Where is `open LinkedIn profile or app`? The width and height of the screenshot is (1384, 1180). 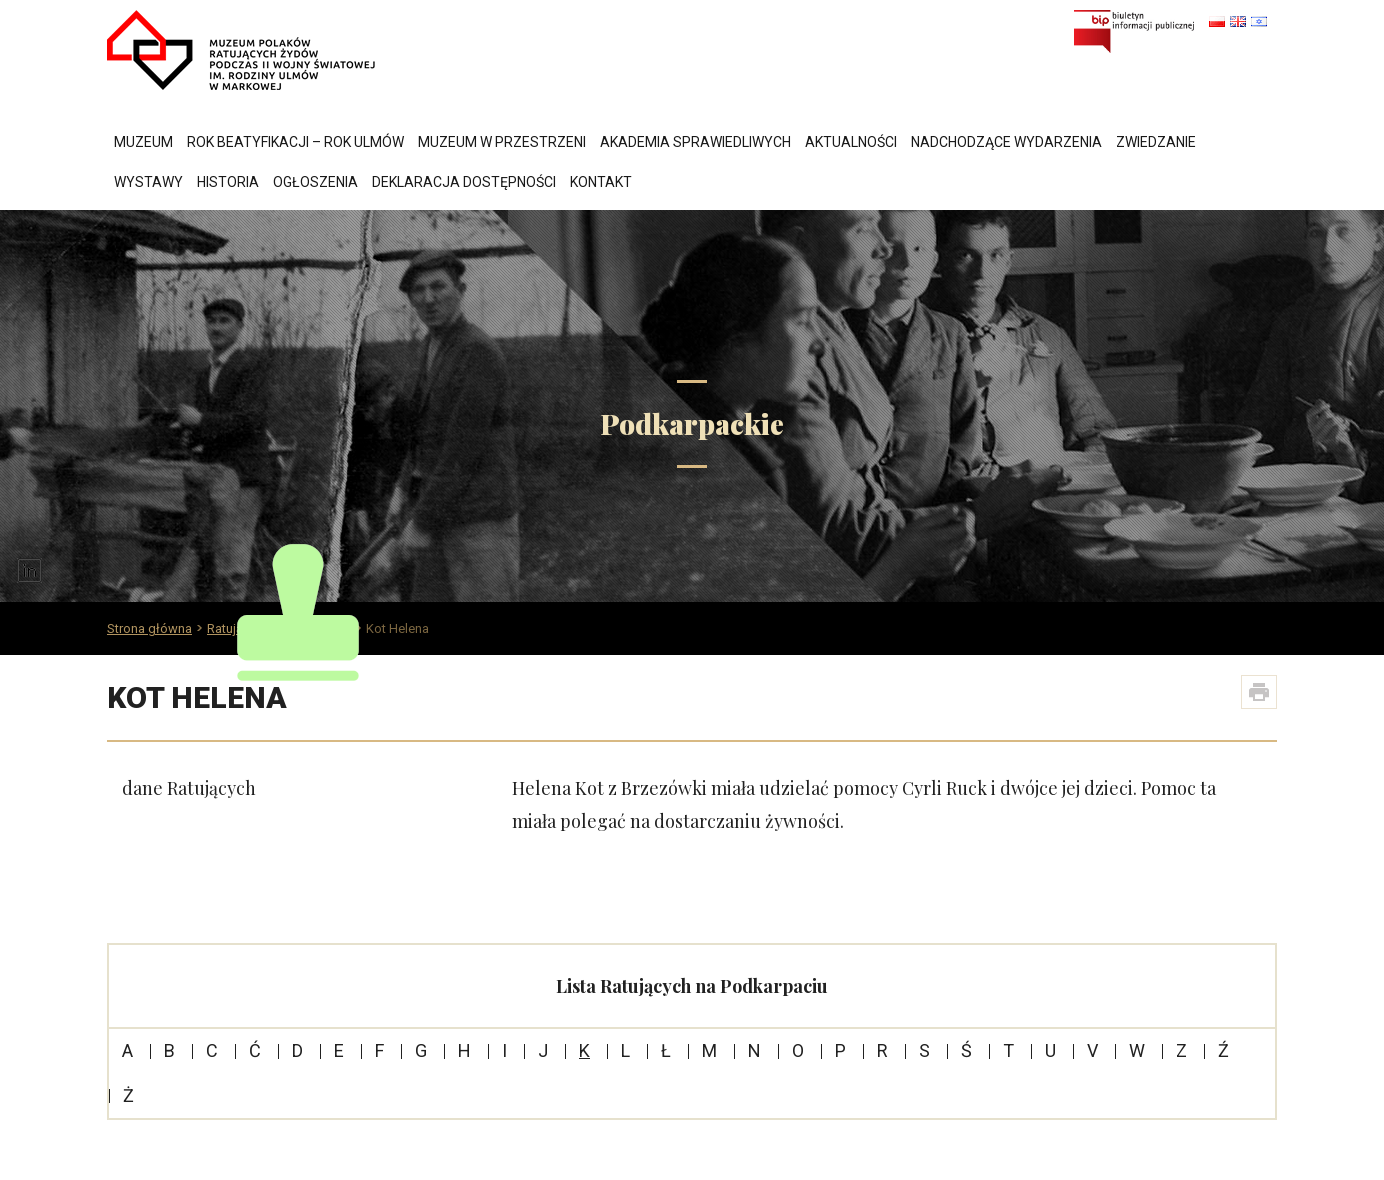 open LinkedIn profile or app is located at coordinates (29, 570).